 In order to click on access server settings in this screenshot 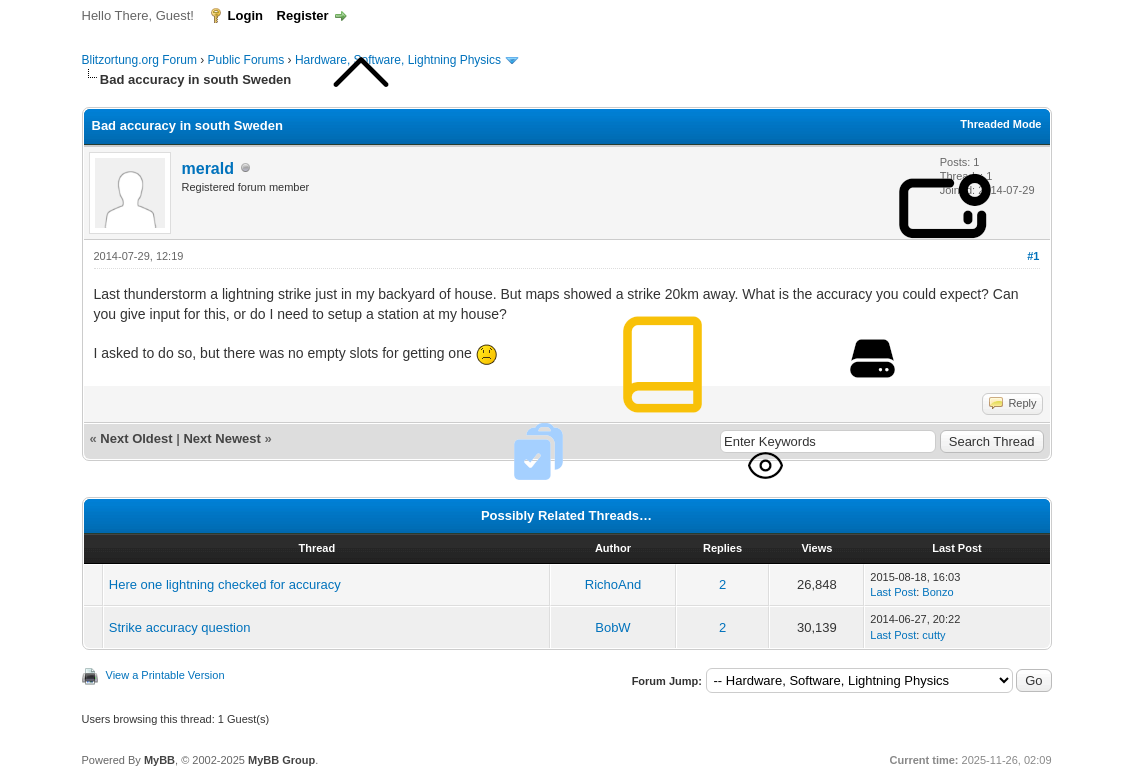, I will do `click(872, 358)`.